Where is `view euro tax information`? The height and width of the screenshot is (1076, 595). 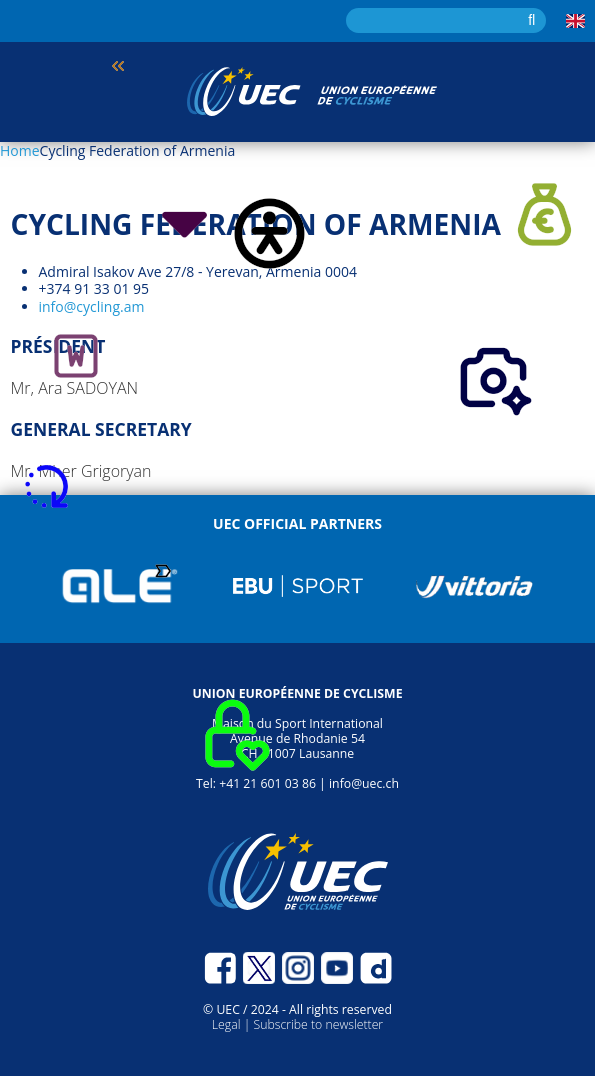
view euro tax information is located at coordinates (544, 214).